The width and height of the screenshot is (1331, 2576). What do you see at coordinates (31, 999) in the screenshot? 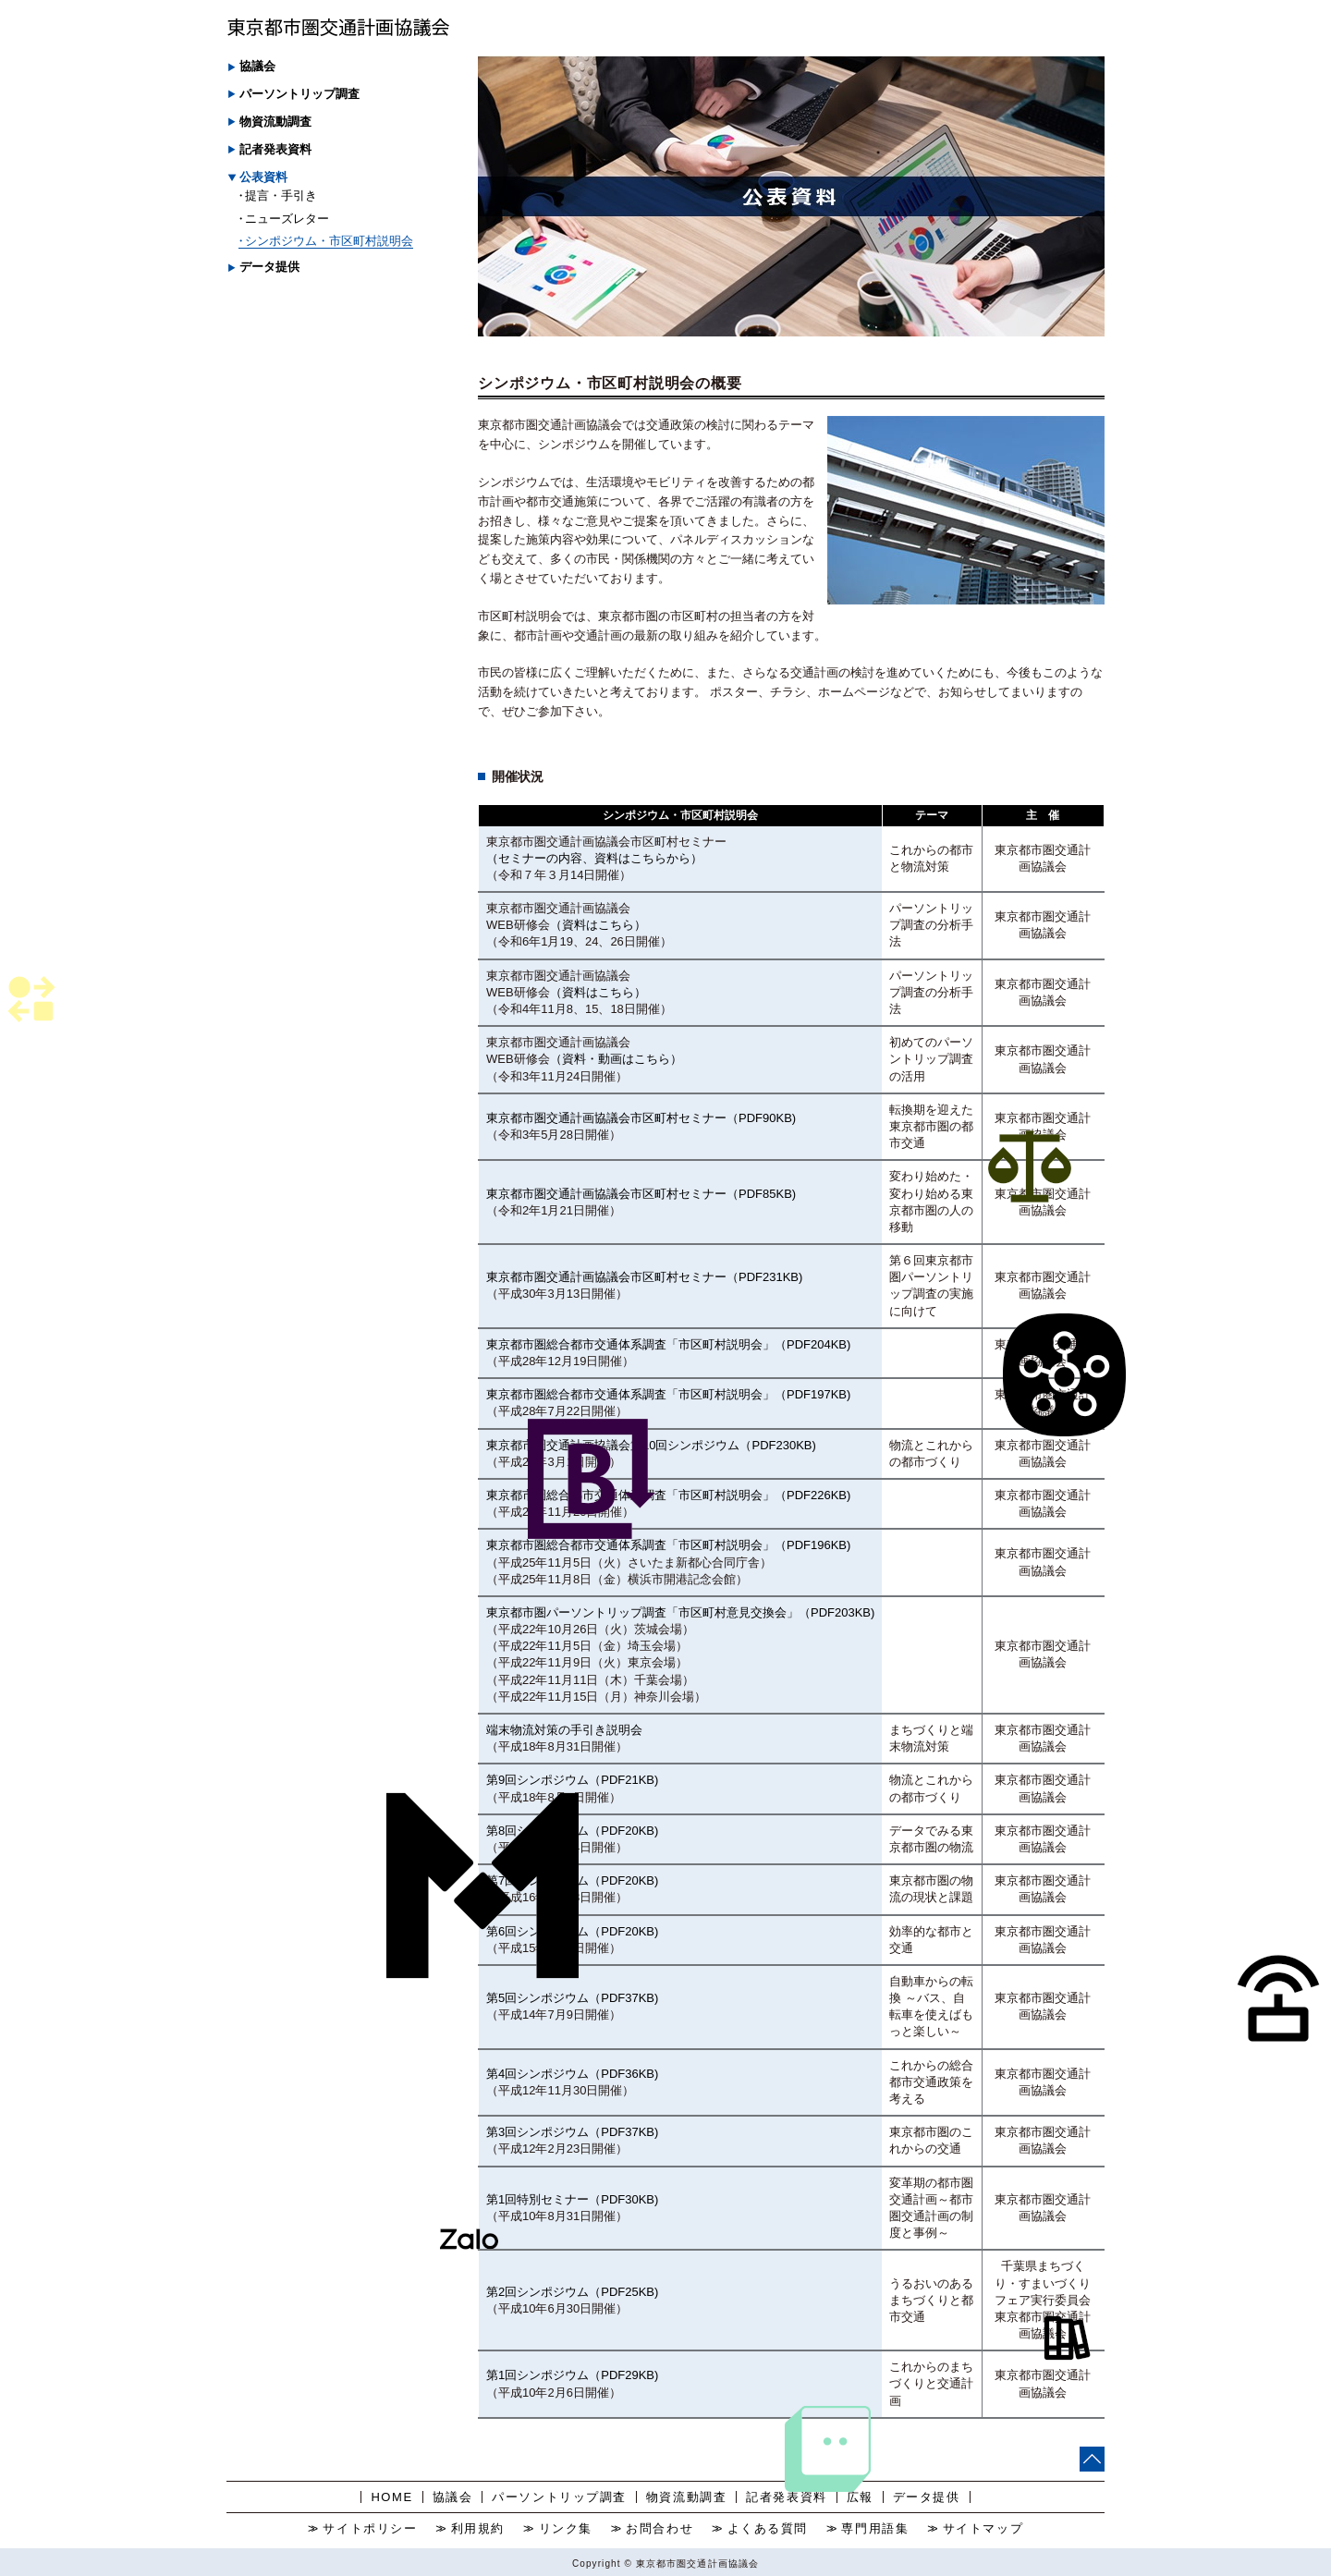
I see `swap or exchange between two items` at bounding box center [31, 999].